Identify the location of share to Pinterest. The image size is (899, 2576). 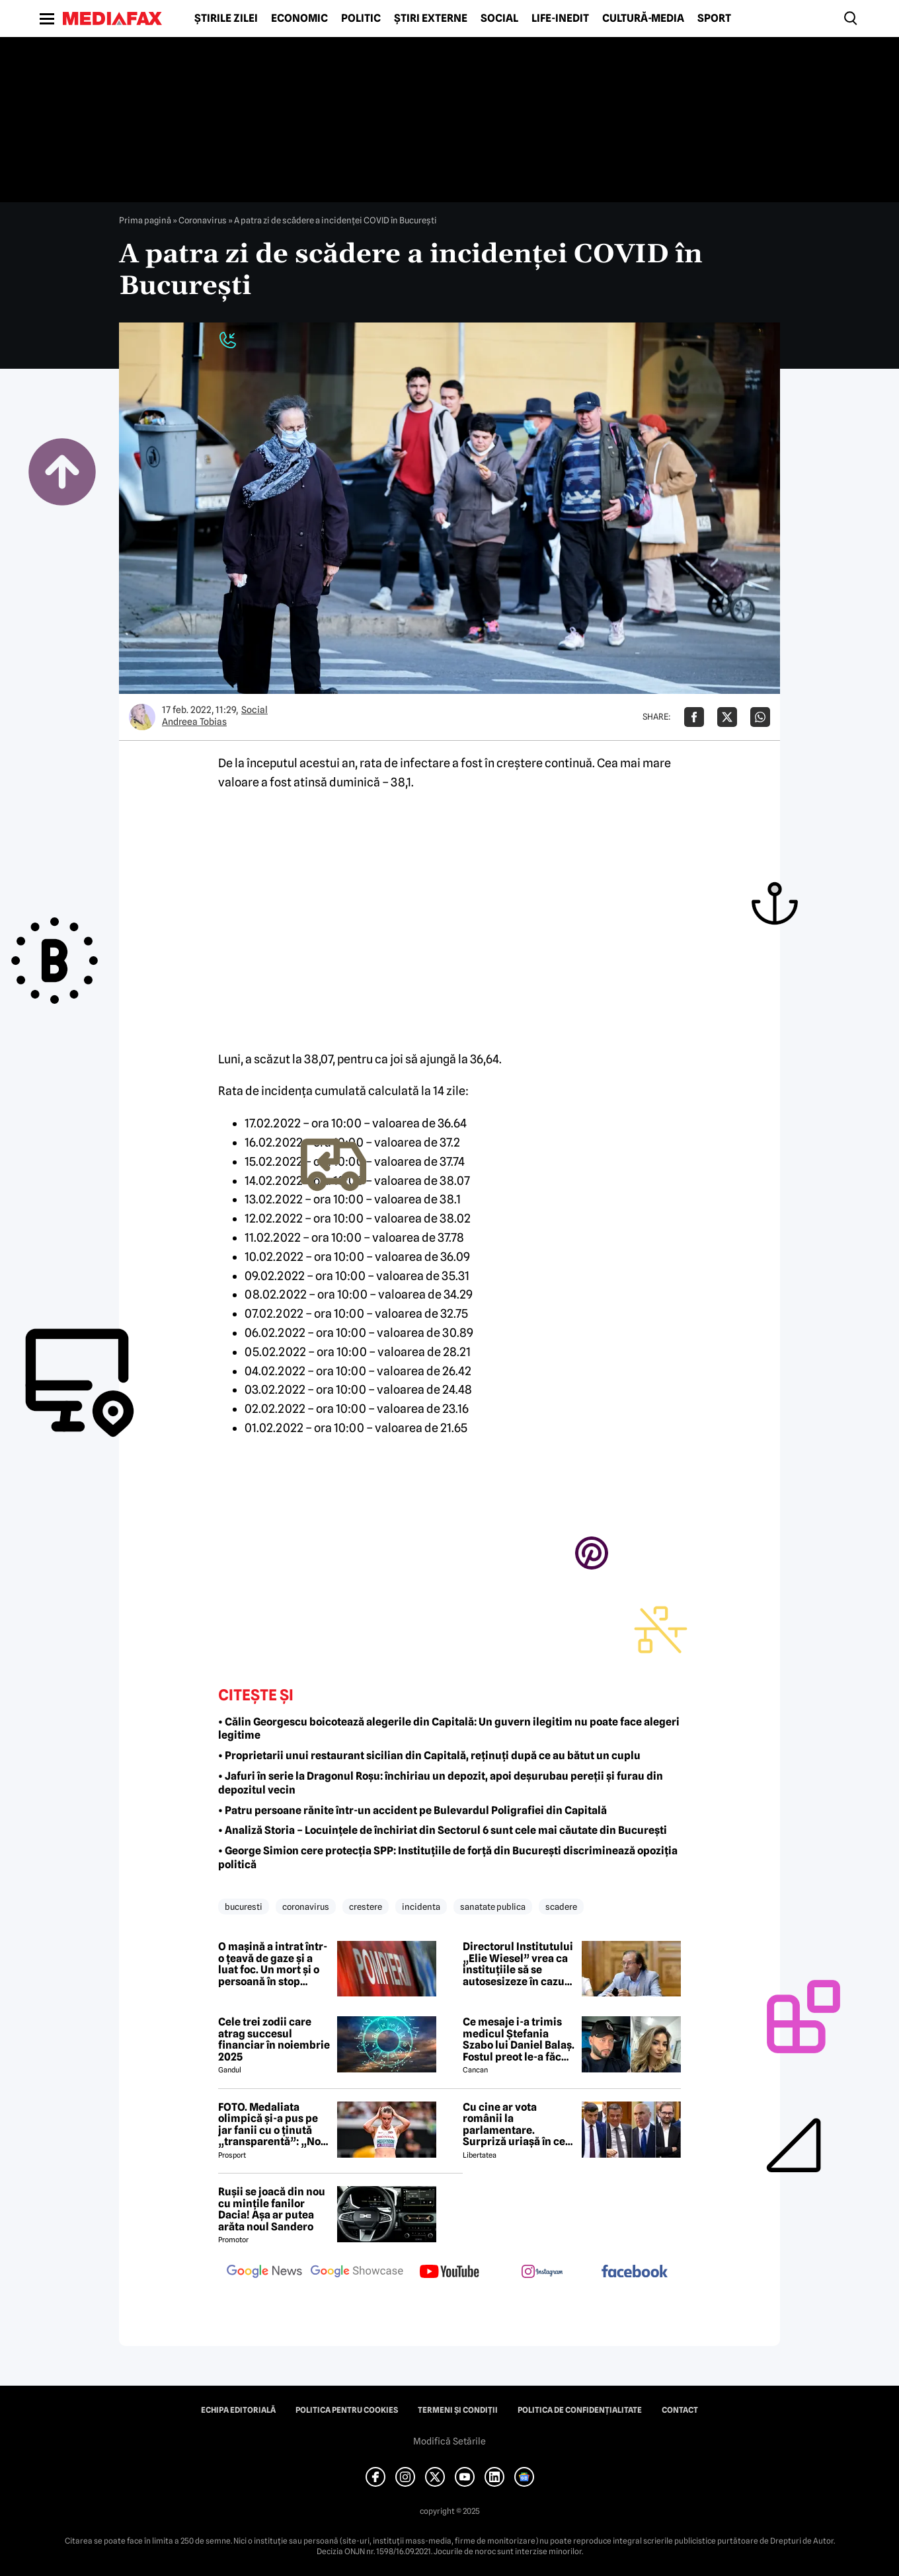
(592, 1553).